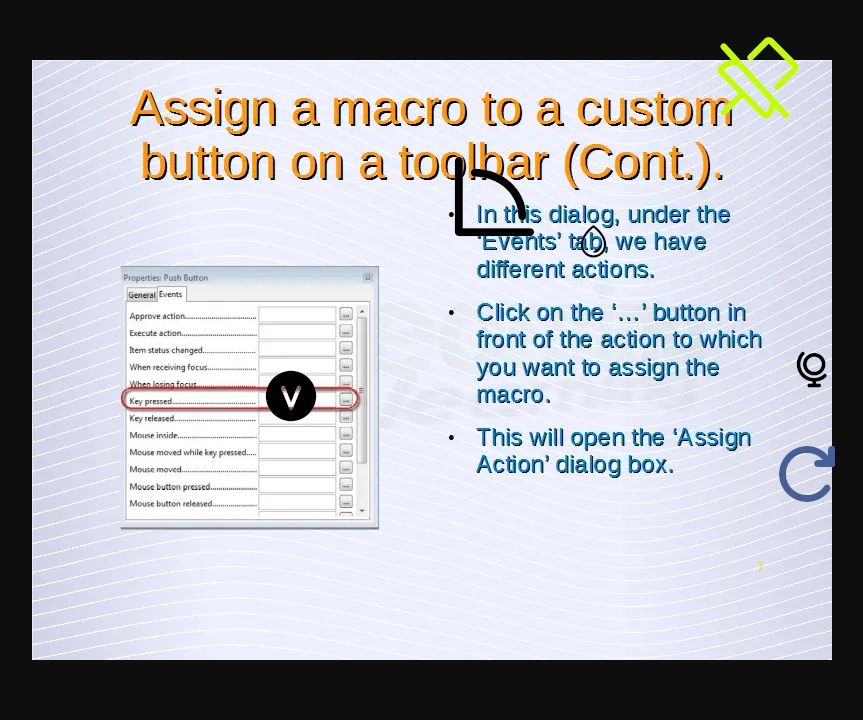 This screenshot has height=720, width=863. I want to click on redo the last undone action, so click(807, 474).